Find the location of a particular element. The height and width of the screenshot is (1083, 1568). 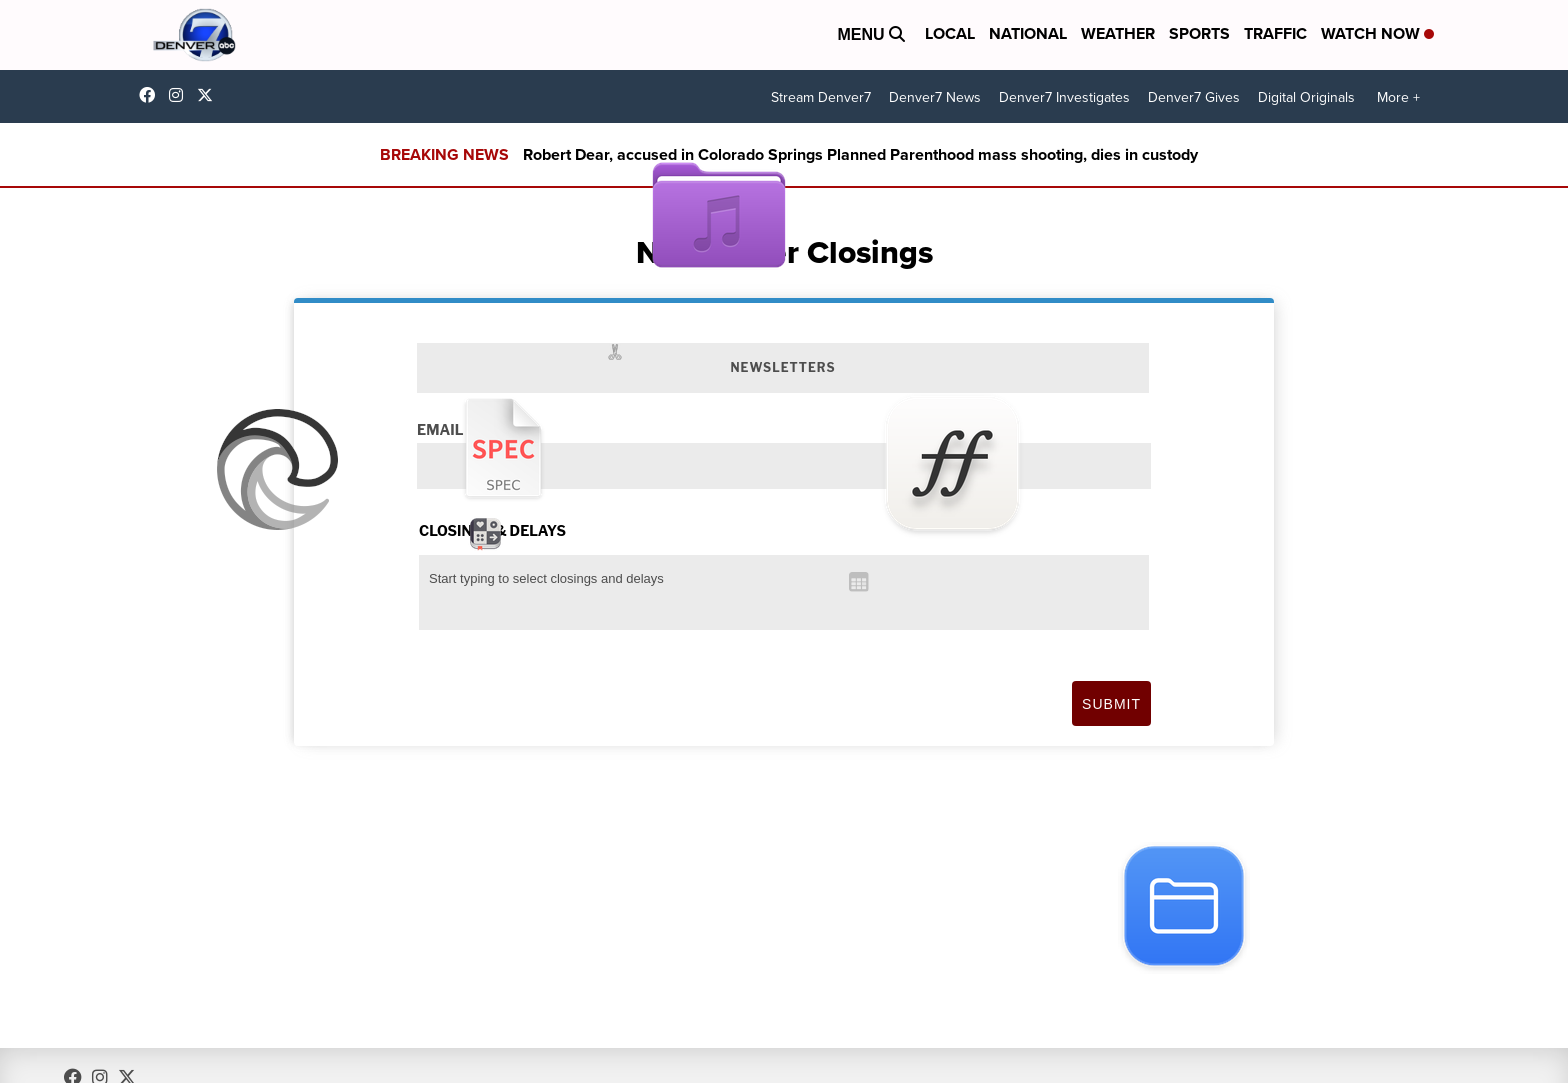

open the icon library app is located at coordinates (485, 533).